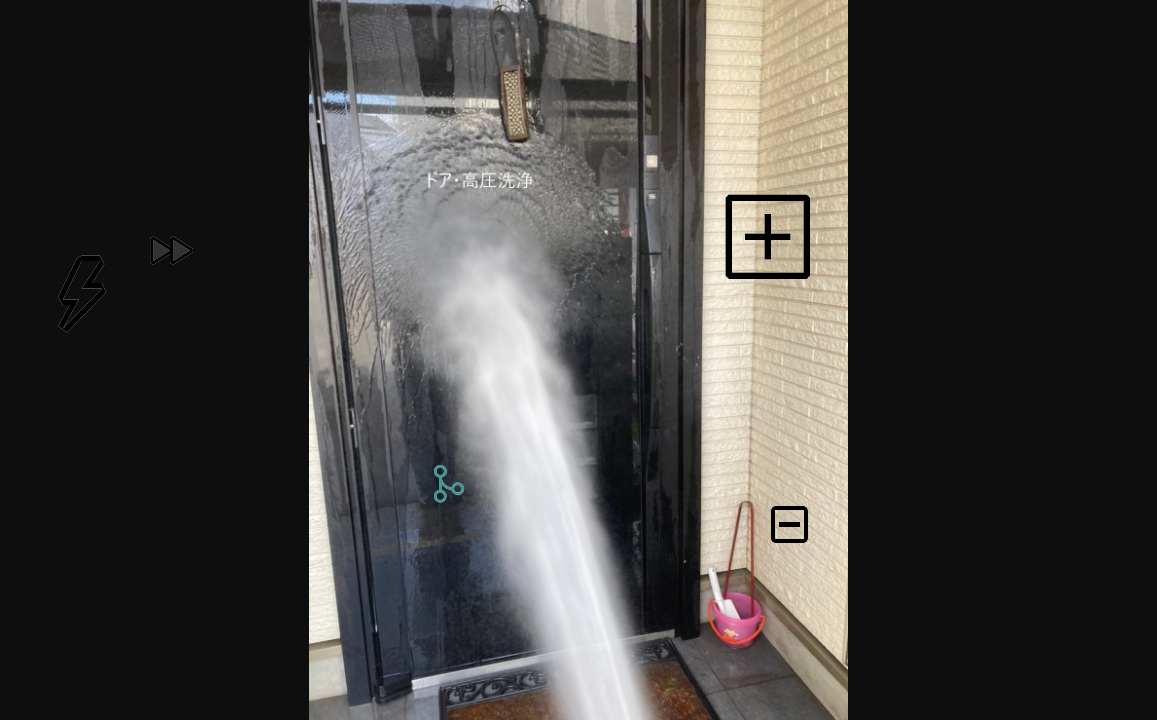 This screenshot has height=720, width=1157. I want to click on indicates partial selection in a list, so click(789, 524).